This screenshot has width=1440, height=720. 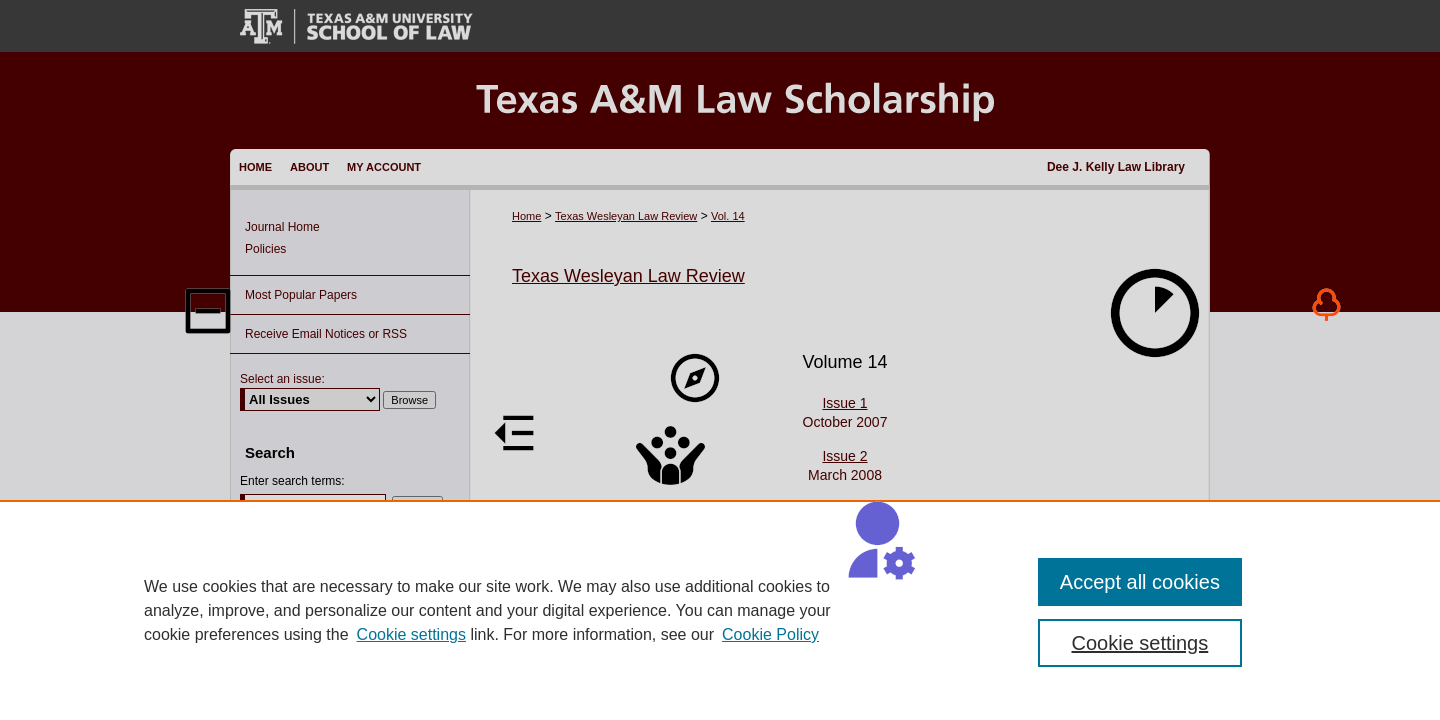 What do you see at coordinates (877, 541) in the screenshot?
I see `access user account settings` at bounding box center [877, 541].